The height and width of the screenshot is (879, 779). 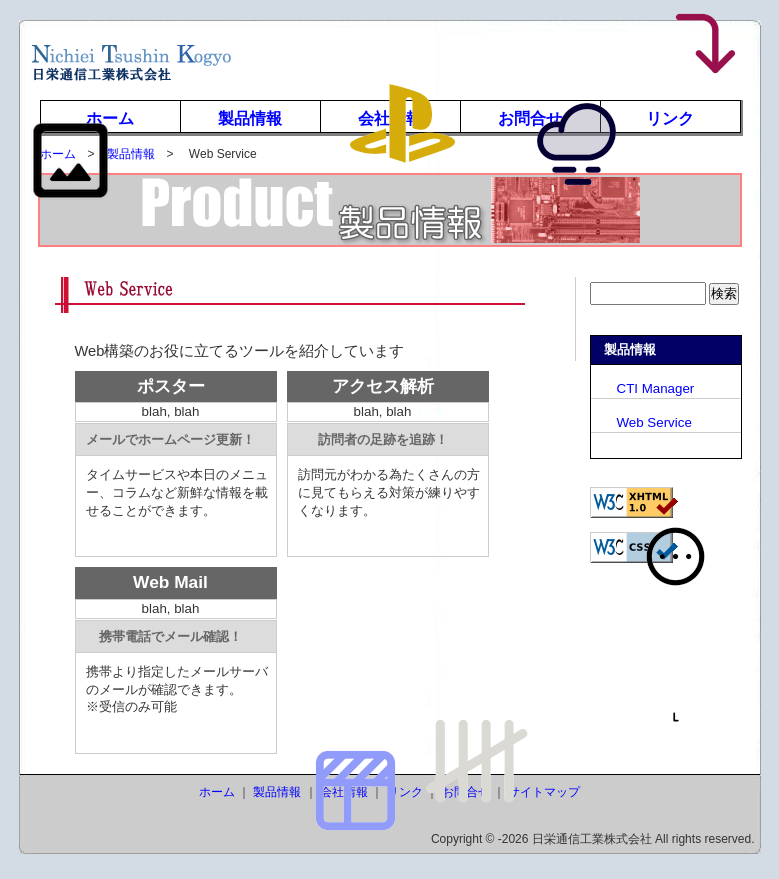 What do you see at coordinates (355, 790) in the screenshot?
I see `insert a new row into a table` at bounding box center [355, 790].